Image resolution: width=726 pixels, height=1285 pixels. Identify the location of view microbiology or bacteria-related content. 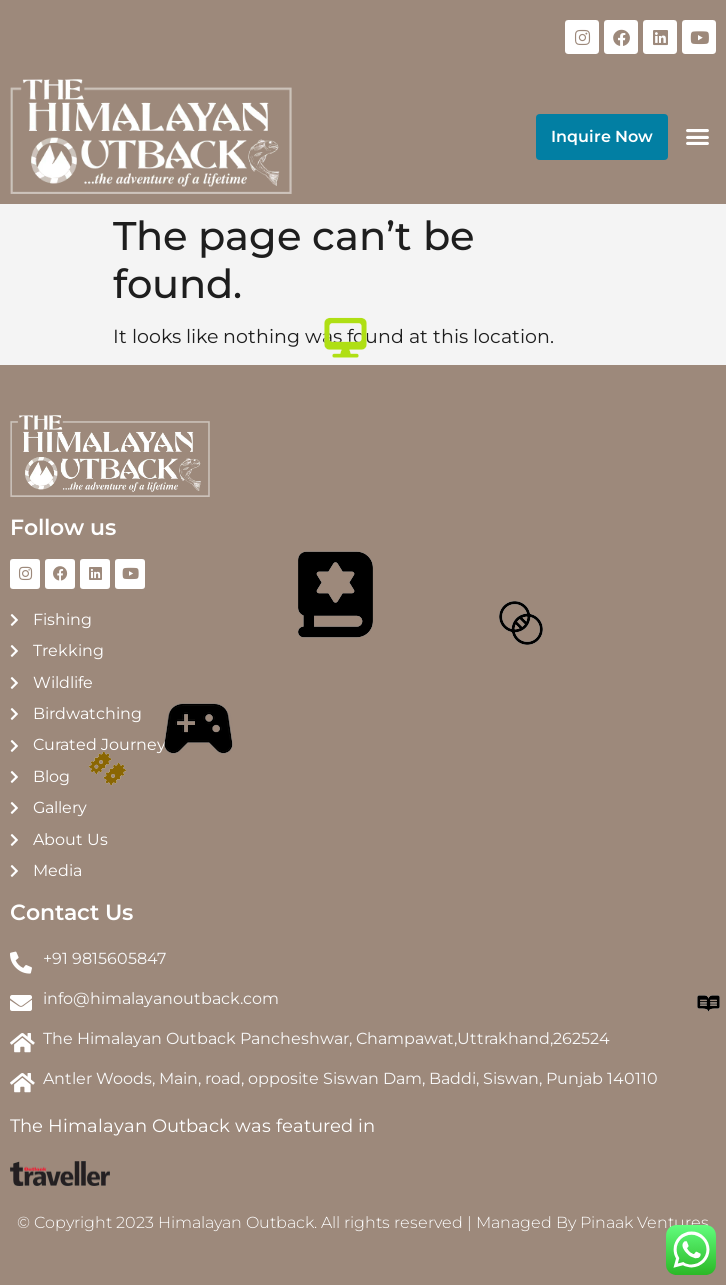
(107, 768).